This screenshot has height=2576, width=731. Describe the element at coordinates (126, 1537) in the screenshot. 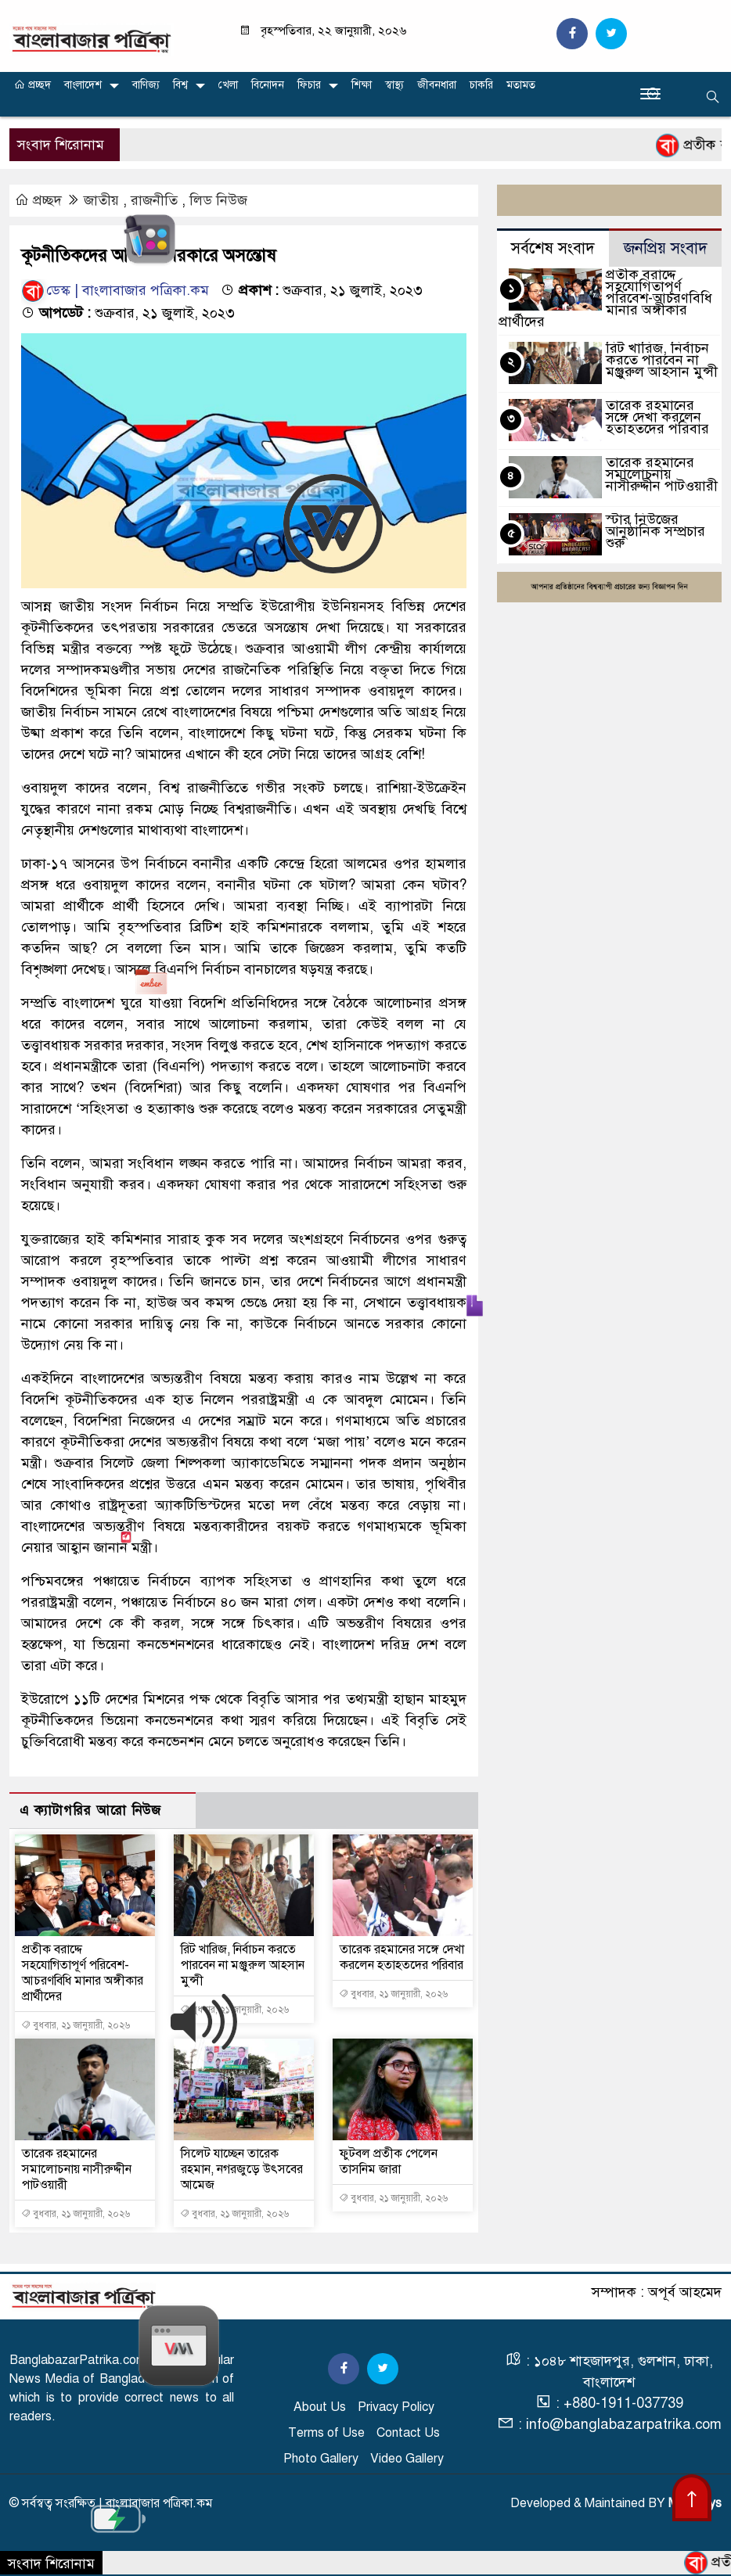

I see `open an eps vector file` at that location.